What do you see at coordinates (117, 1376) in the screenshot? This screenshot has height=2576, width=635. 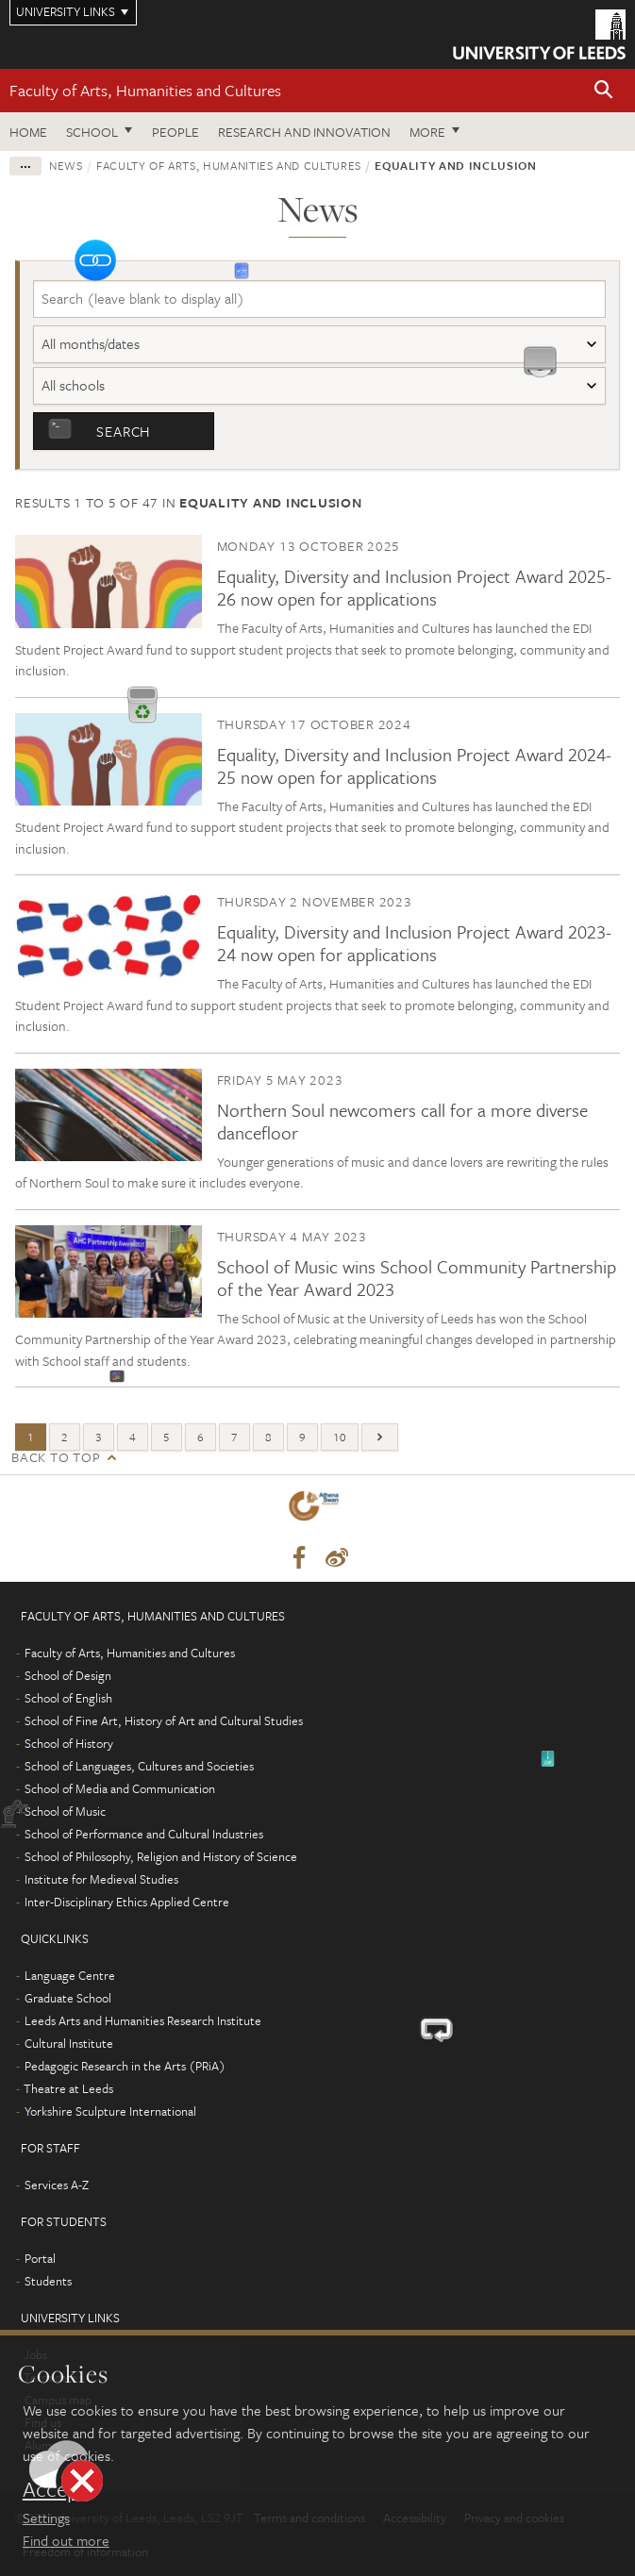 I see `open software development tools` at bounding box center [117, 1376].